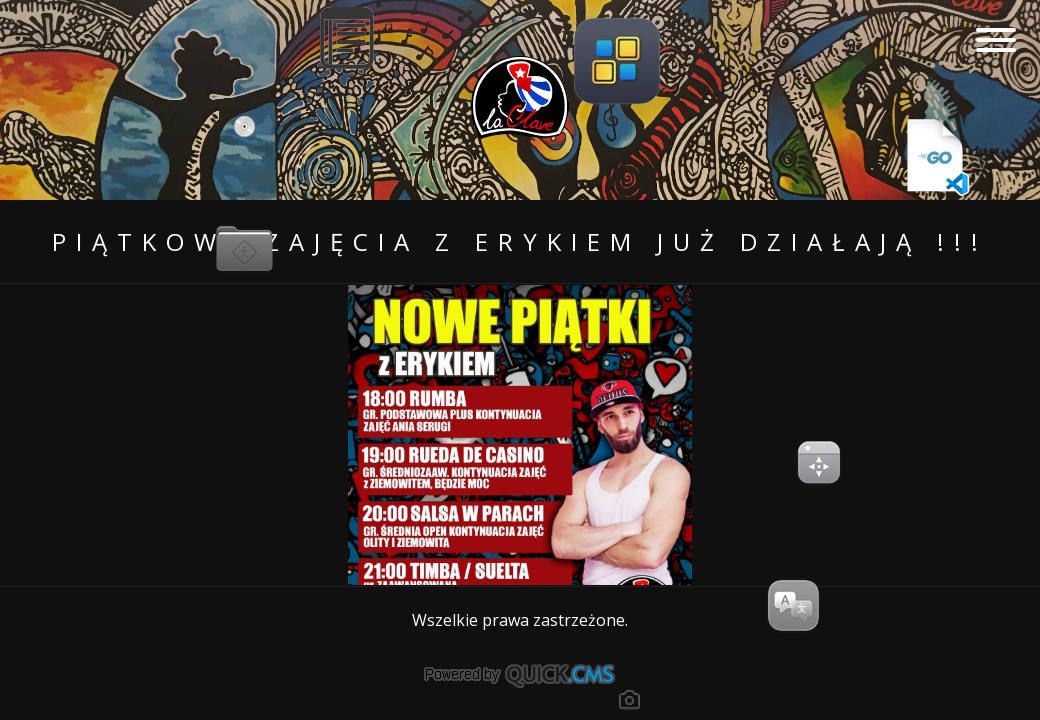 The height and width of the screenshot is (720, 1040). What do you see at coordinates (629, 700) in the screenshot?
I see `open the camera app` at bounding box center [629, 700].